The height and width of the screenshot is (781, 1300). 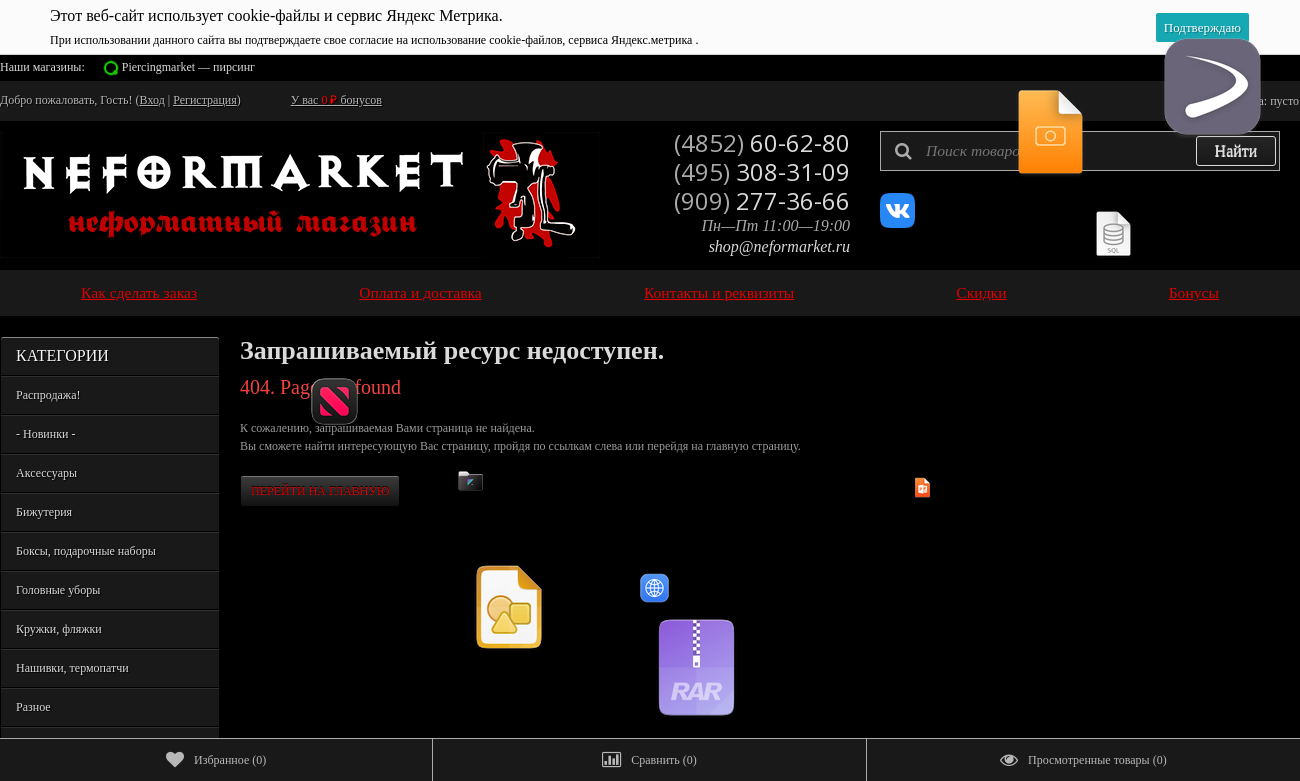 I want to click on an SQL database file, so click(x=1113, y=234).